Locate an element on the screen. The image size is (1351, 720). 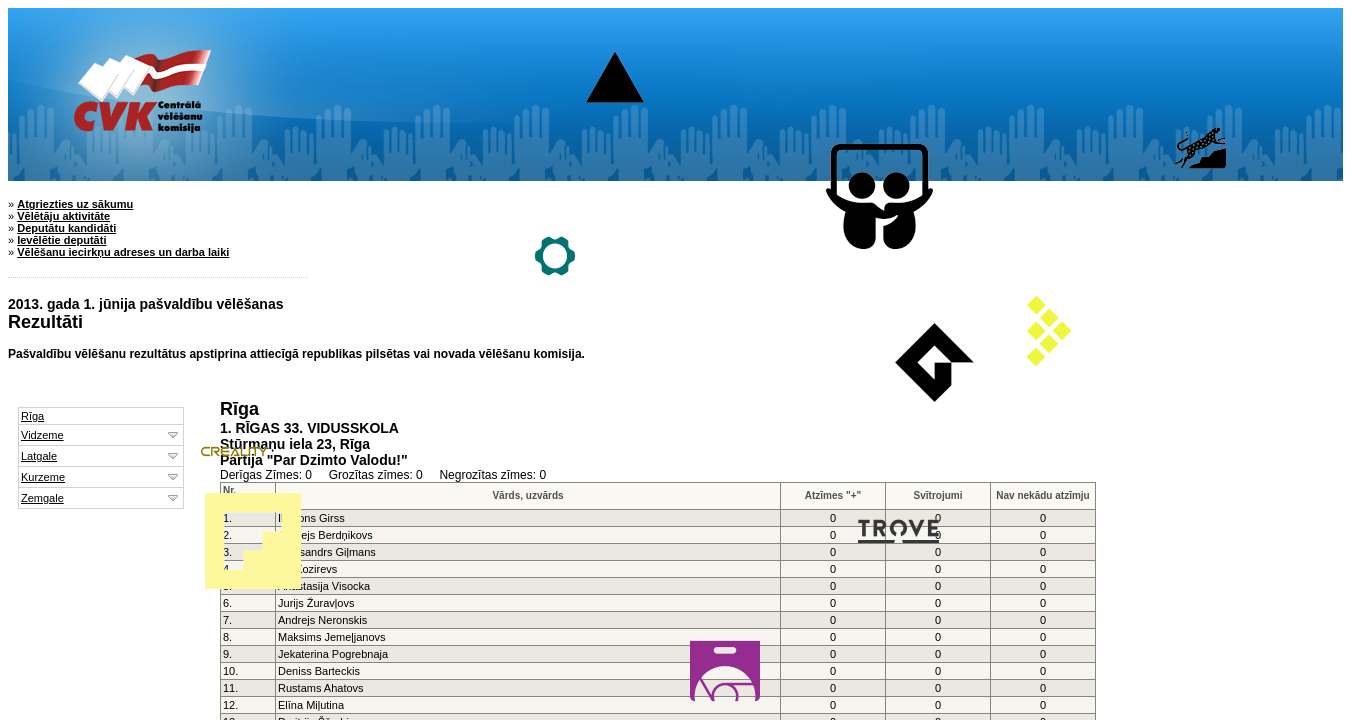
open the Chrome Web Store is located at coordinates (725, 671).